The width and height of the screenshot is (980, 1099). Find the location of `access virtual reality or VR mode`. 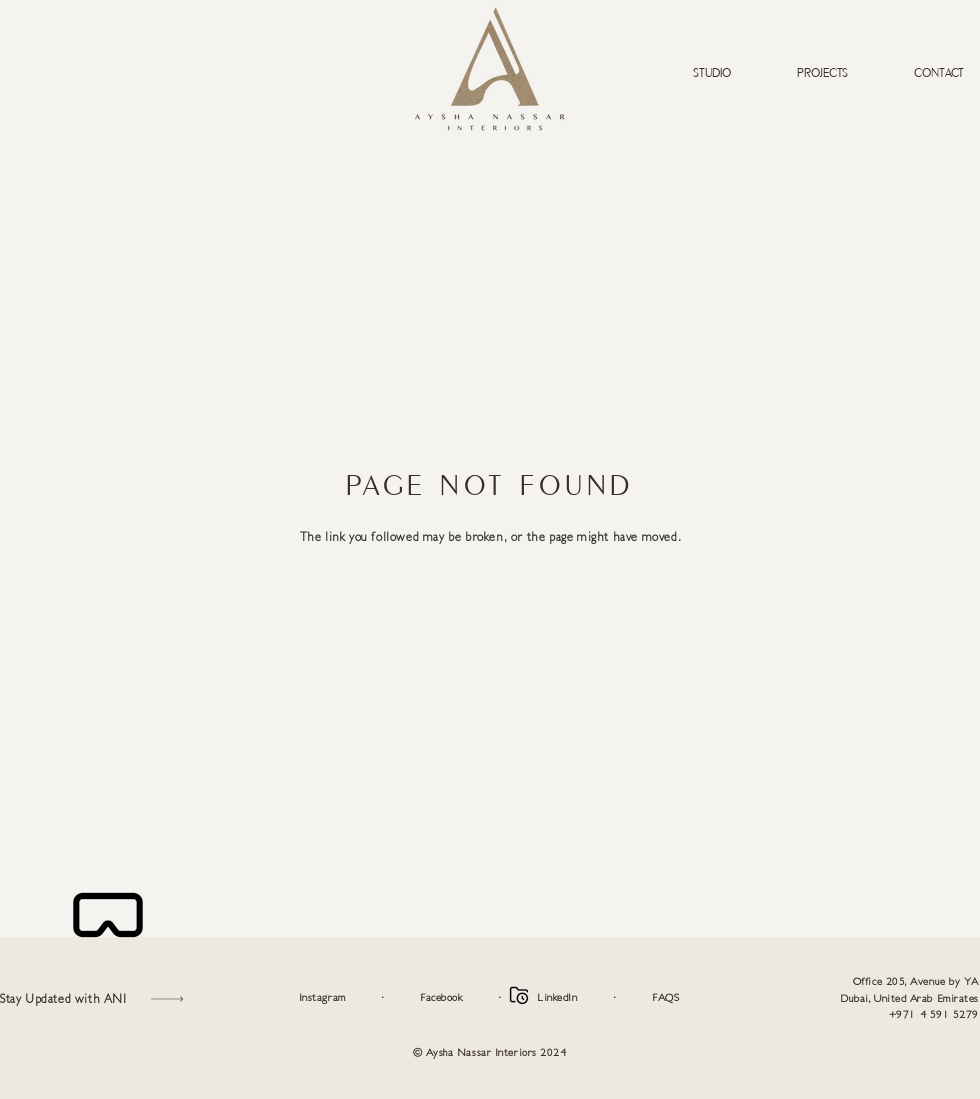

access virtual reality or VR mode is located at coordinates (108, 915).